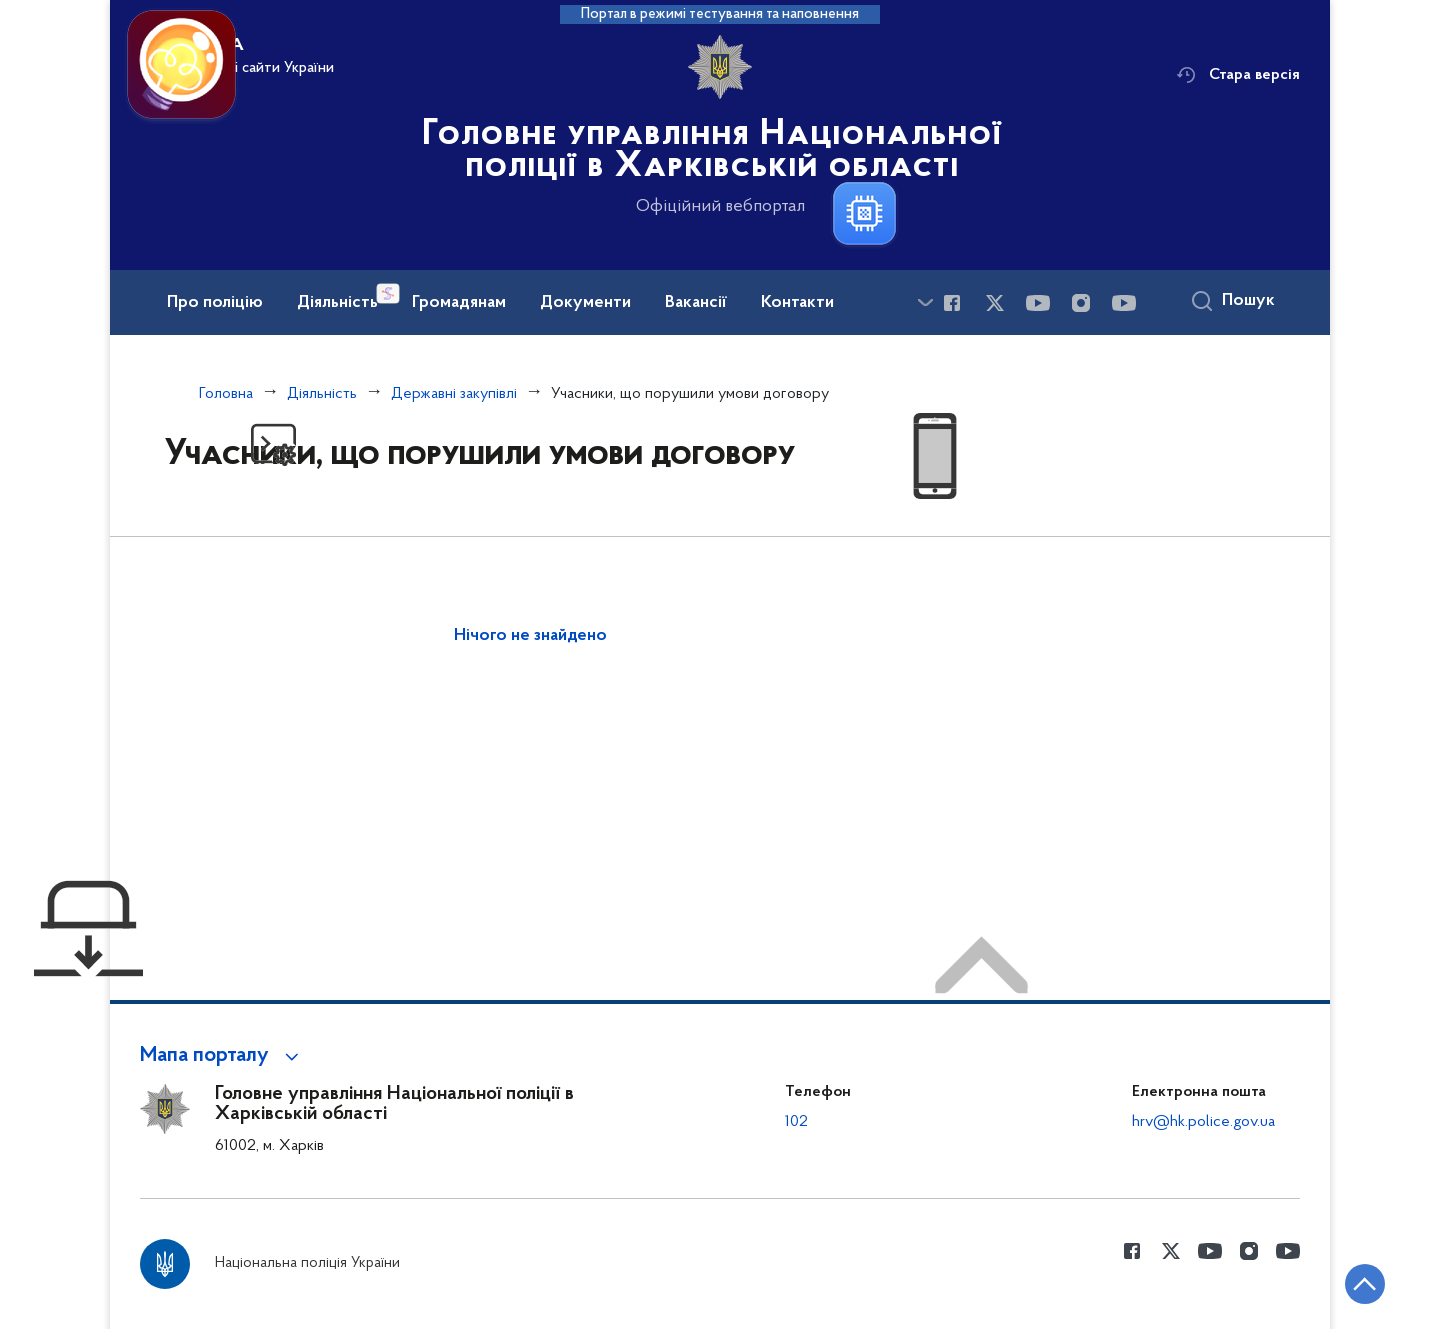 The width and height of the screenshot is (1440, 1329). I want to click on indicates a connected multimedia device, so click(935, 456).